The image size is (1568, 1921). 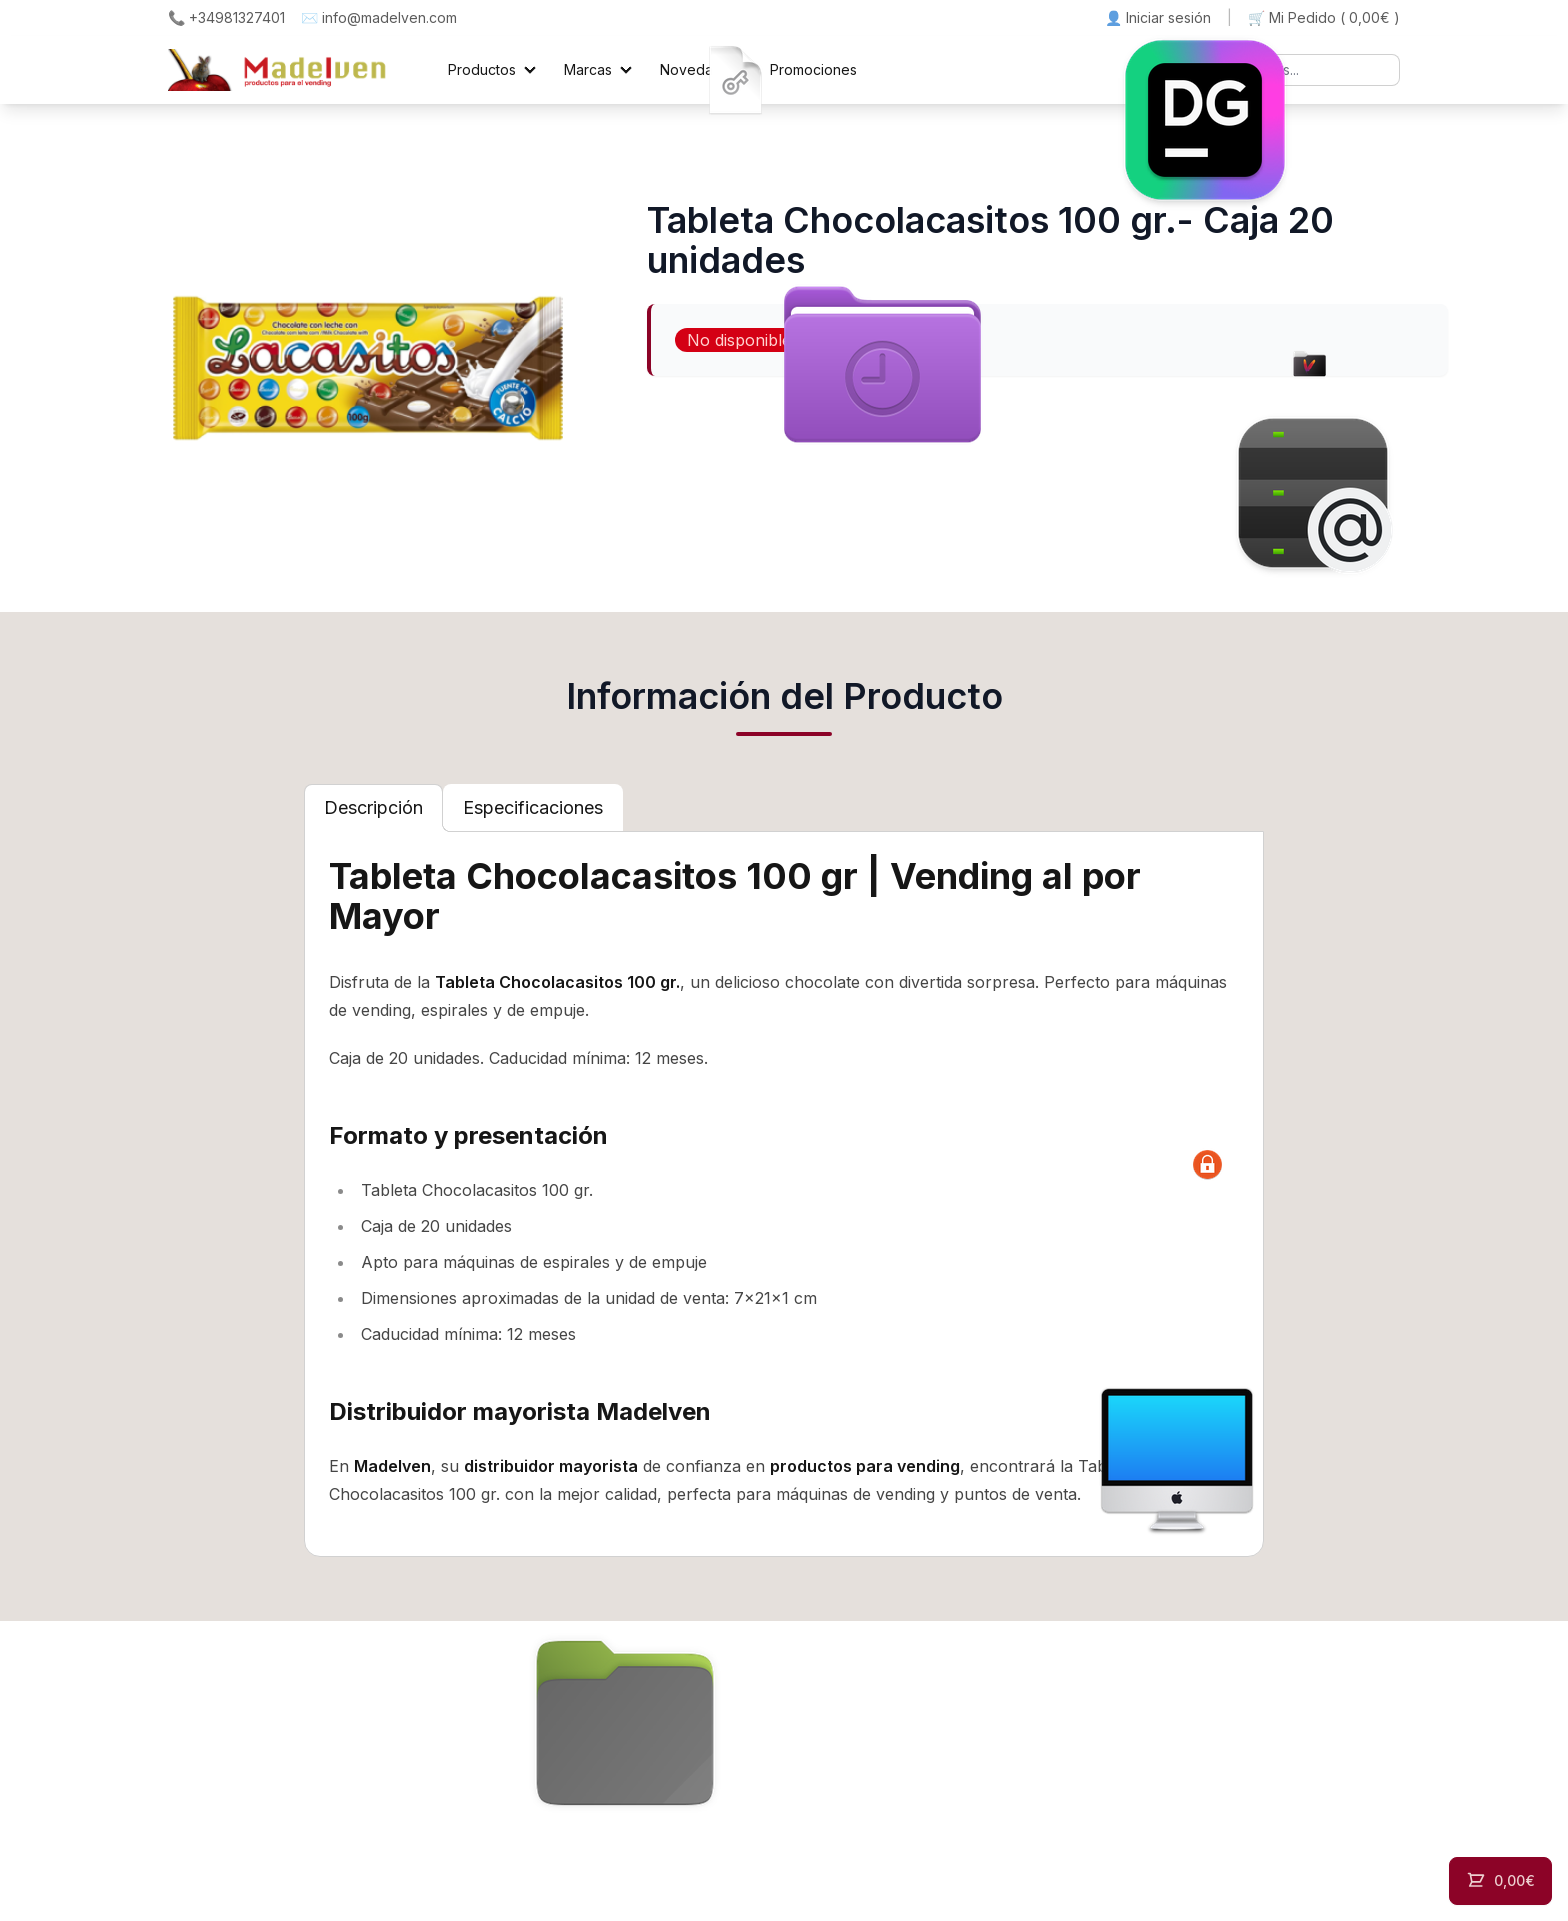 I want to click on open file folder, so click(x=625, y=1723).